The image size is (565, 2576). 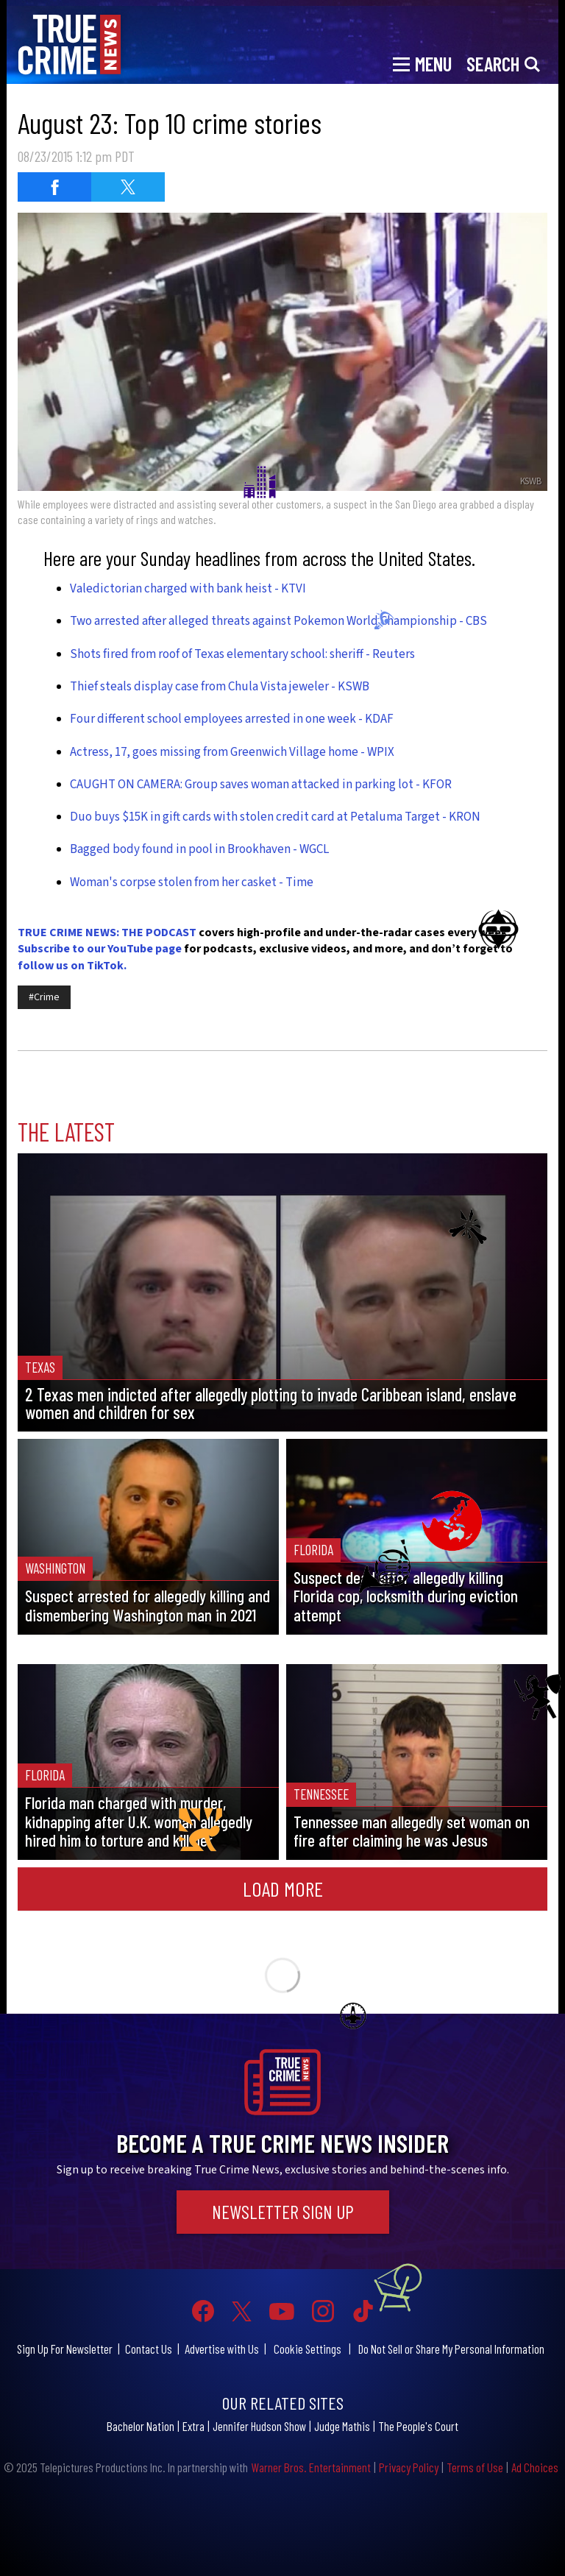 I want to click on view city or urban location, so click(x=260, y=482).